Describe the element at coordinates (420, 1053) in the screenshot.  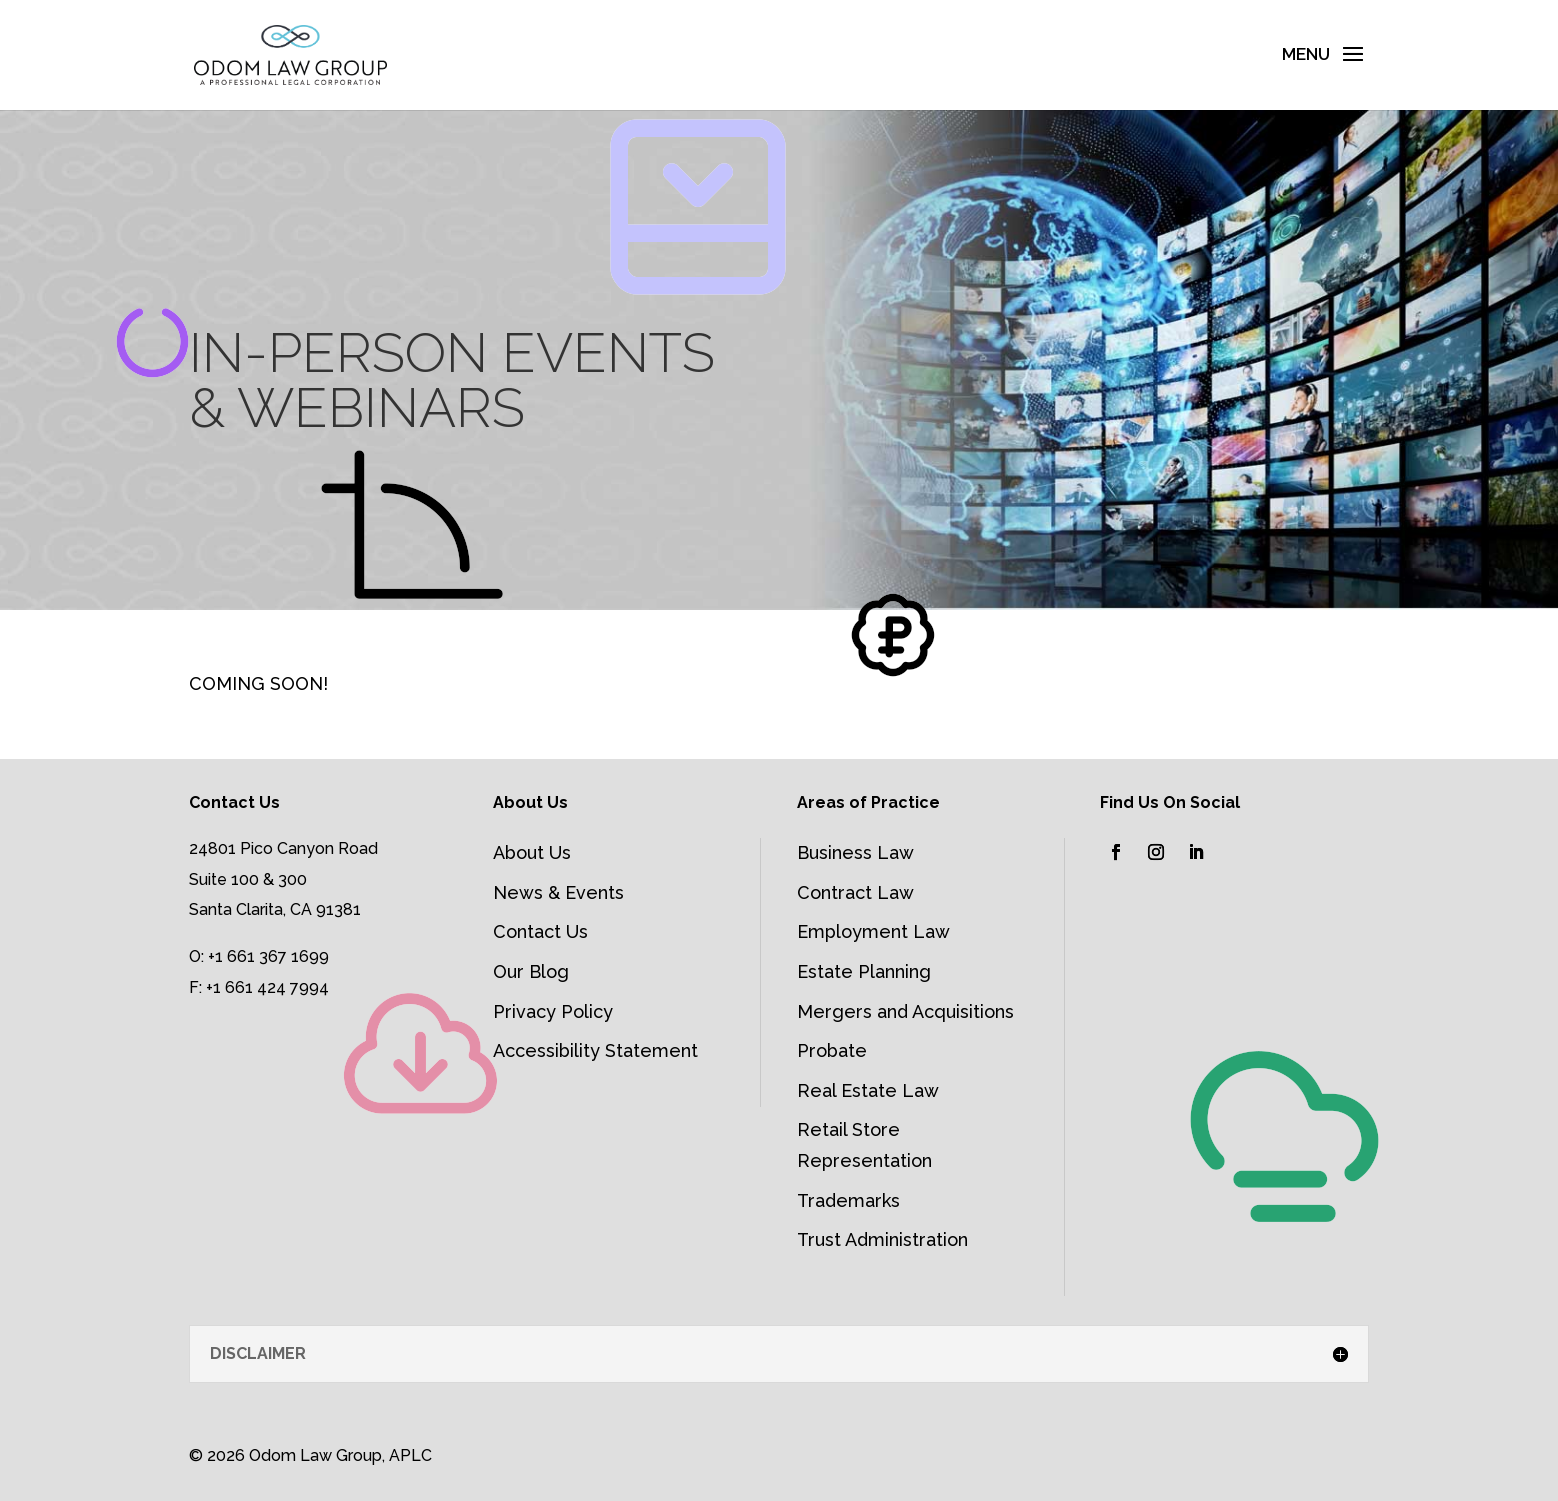
I see `download from cloud storage` at that location.